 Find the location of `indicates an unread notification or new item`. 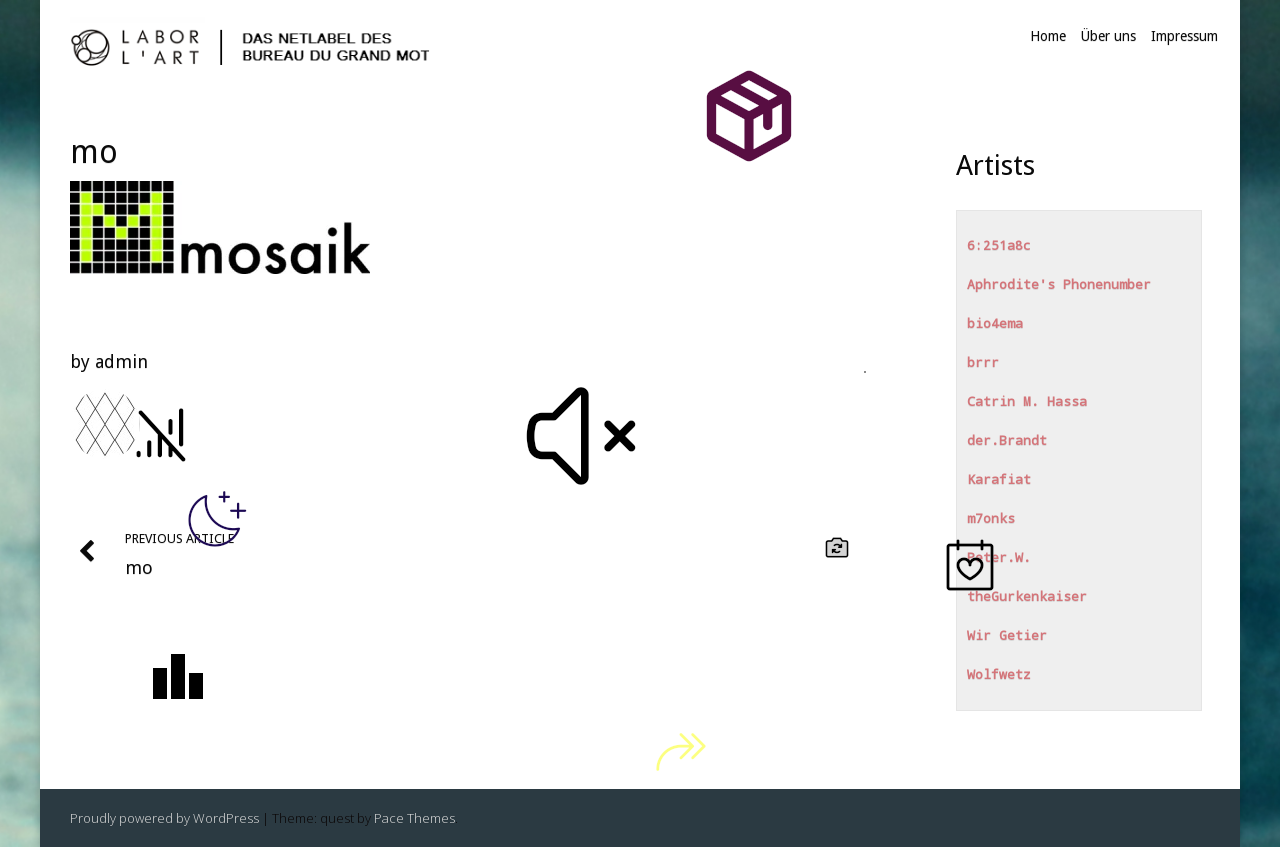

indicates an unread notification or new item is located at coordinates (865, 372).